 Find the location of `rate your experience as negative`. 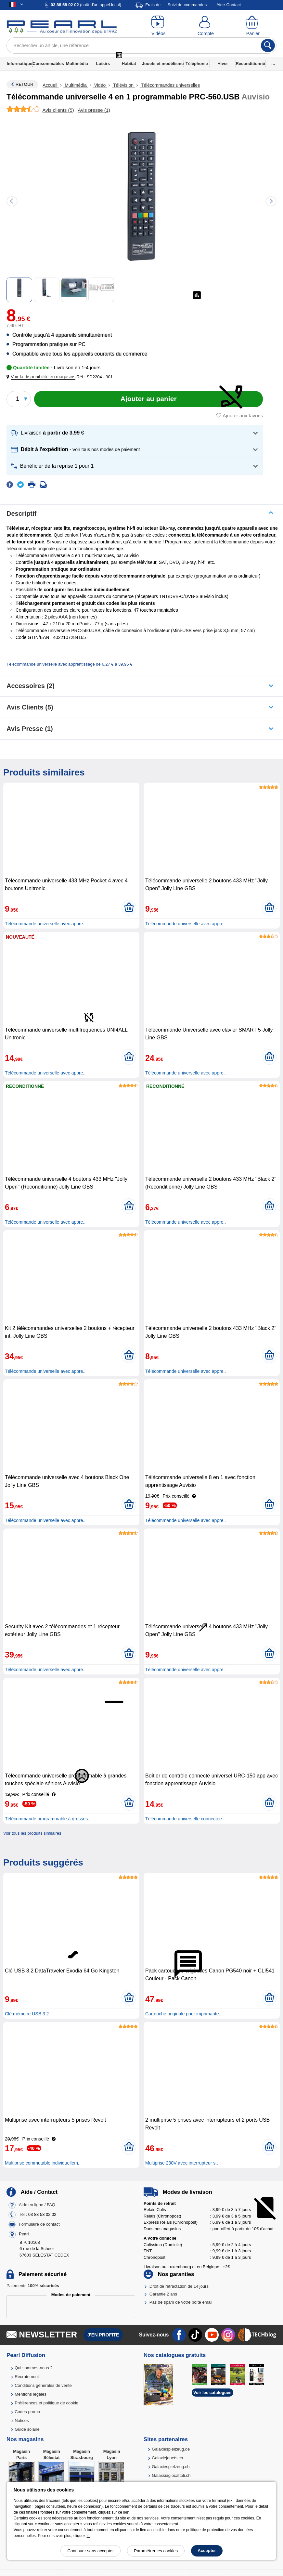

rate your experience as negative is located at coordinates (82, 1776).